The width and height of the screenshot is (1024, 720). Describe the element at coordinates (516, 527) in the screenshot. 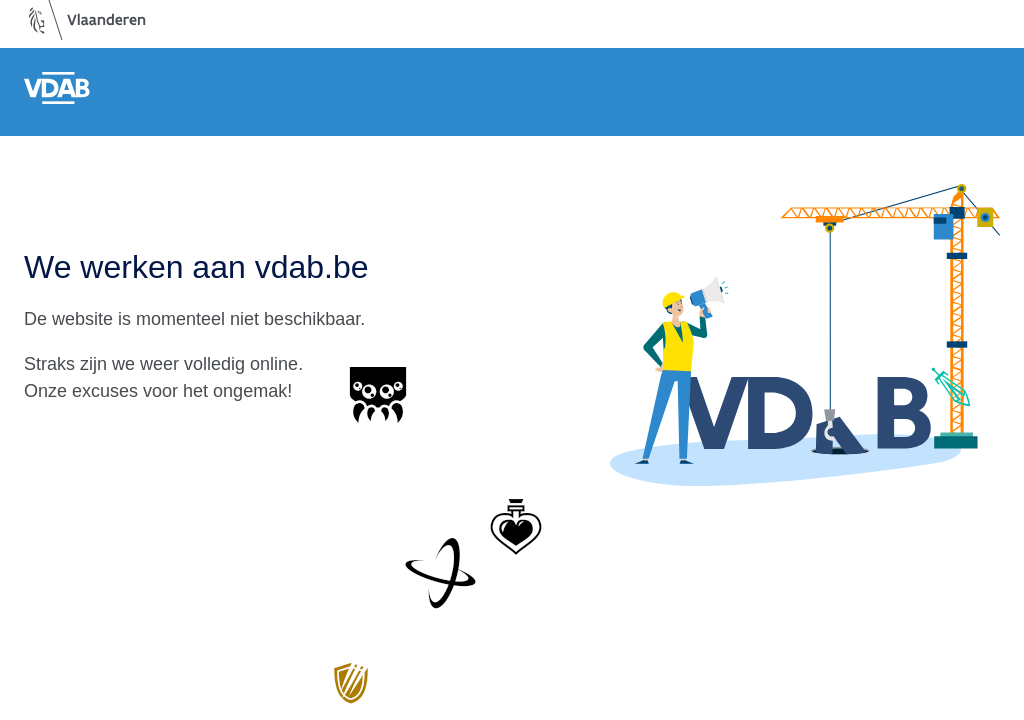

I see `use a health potion to restore HP` at that location.